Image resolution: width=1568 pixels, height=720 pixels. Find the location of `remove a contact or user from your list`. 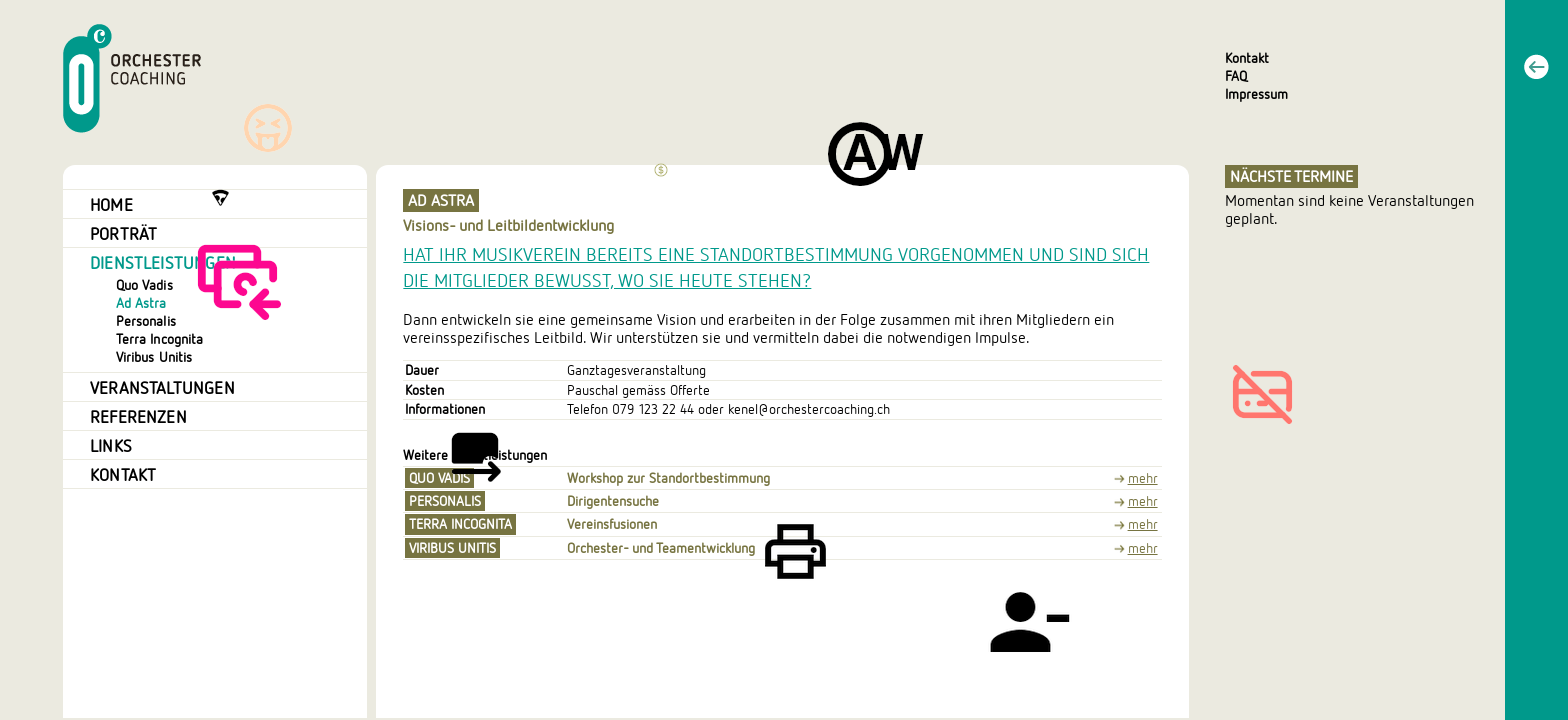

remove a contact or user from your list is located at coordinates (1028, 622).